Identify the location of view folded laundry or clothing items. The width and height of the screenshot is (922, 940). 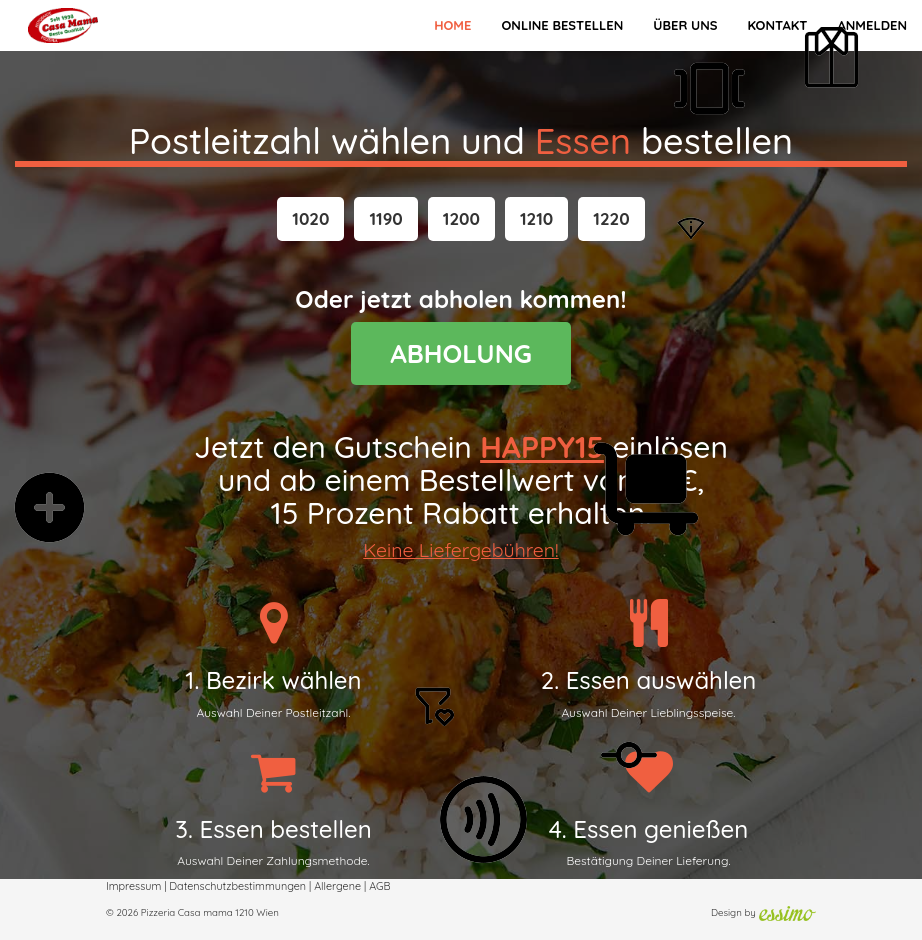
(831, 58).